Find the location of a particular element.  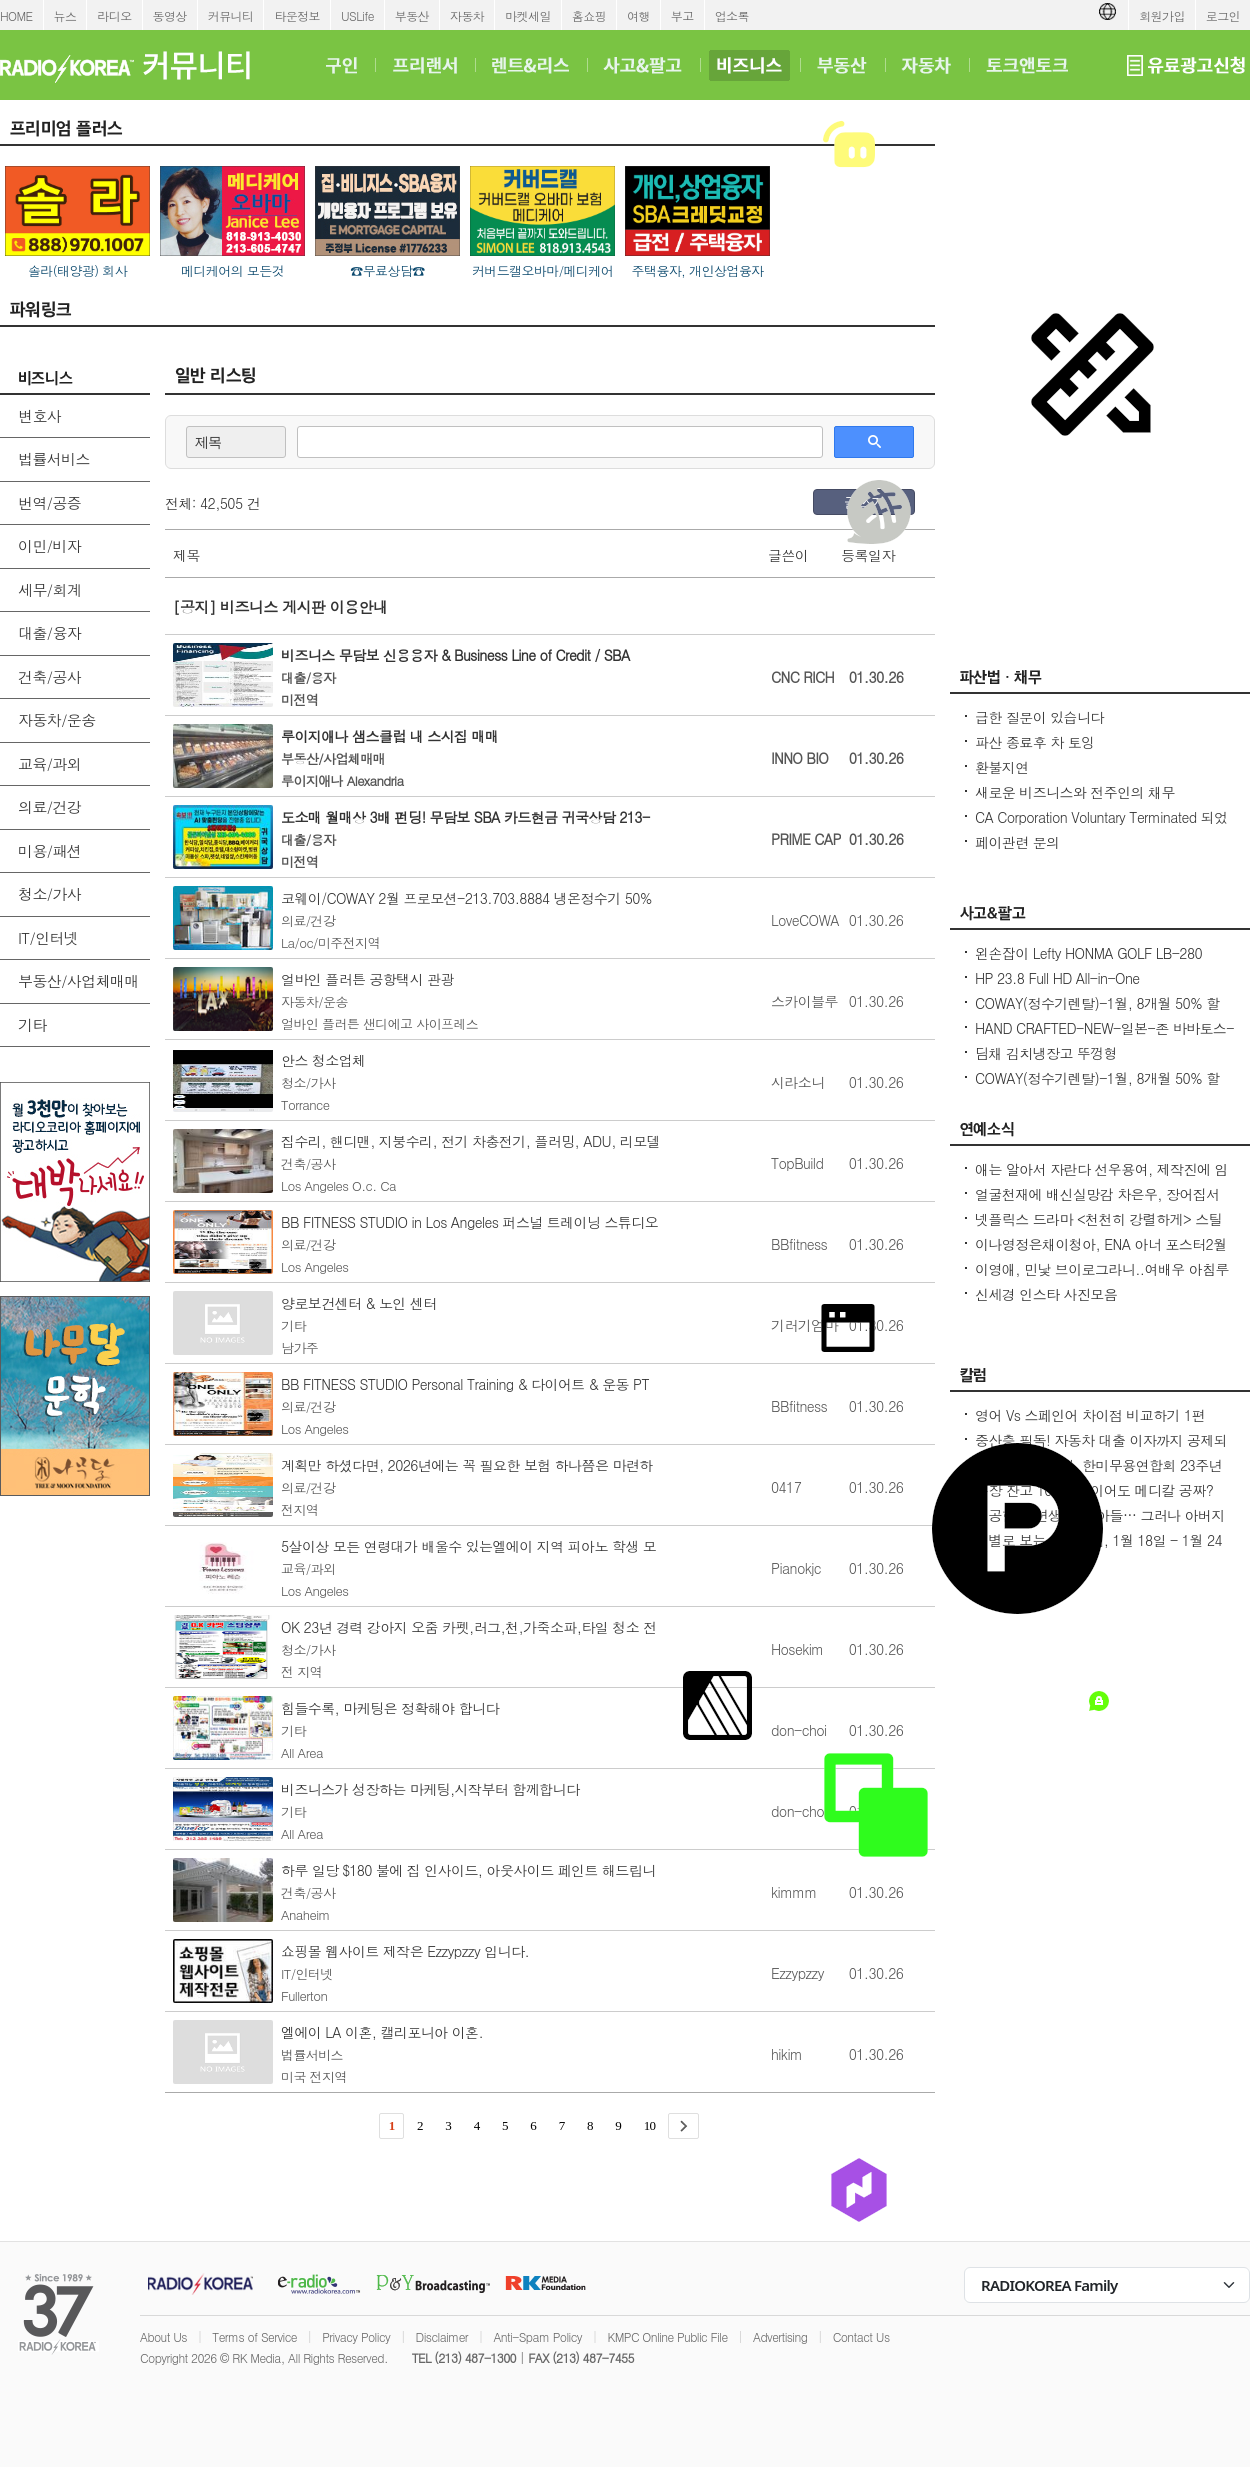

send selected object backward one layer is located at coordinates (876, 1805).